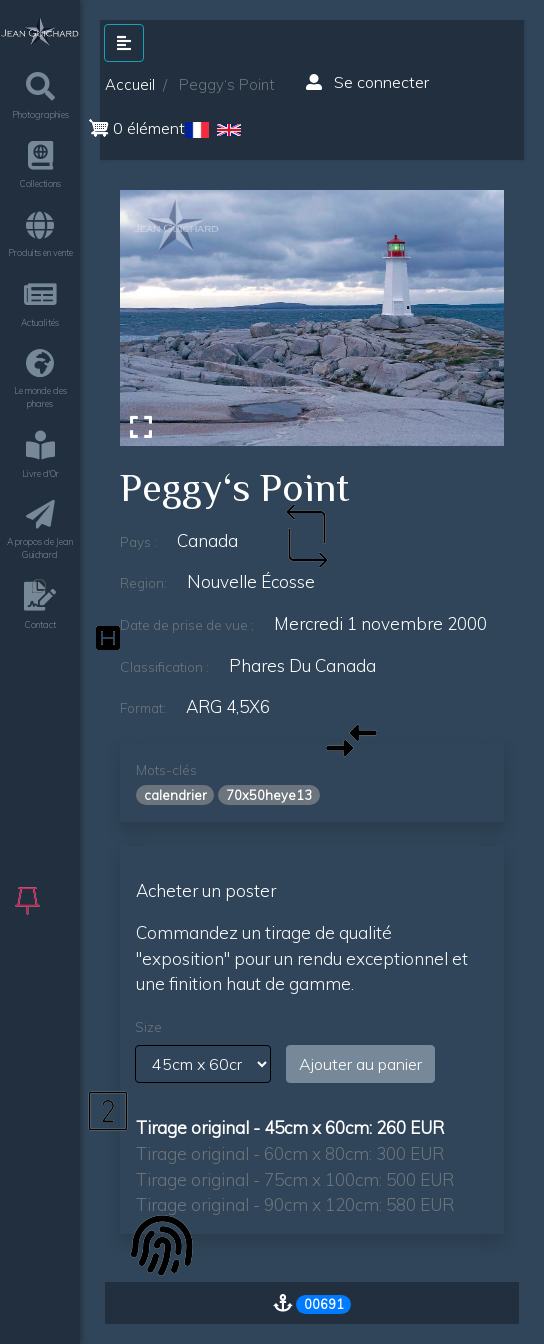  I want to click on authenticate with biometric fingerprint, so click(162, 1245).